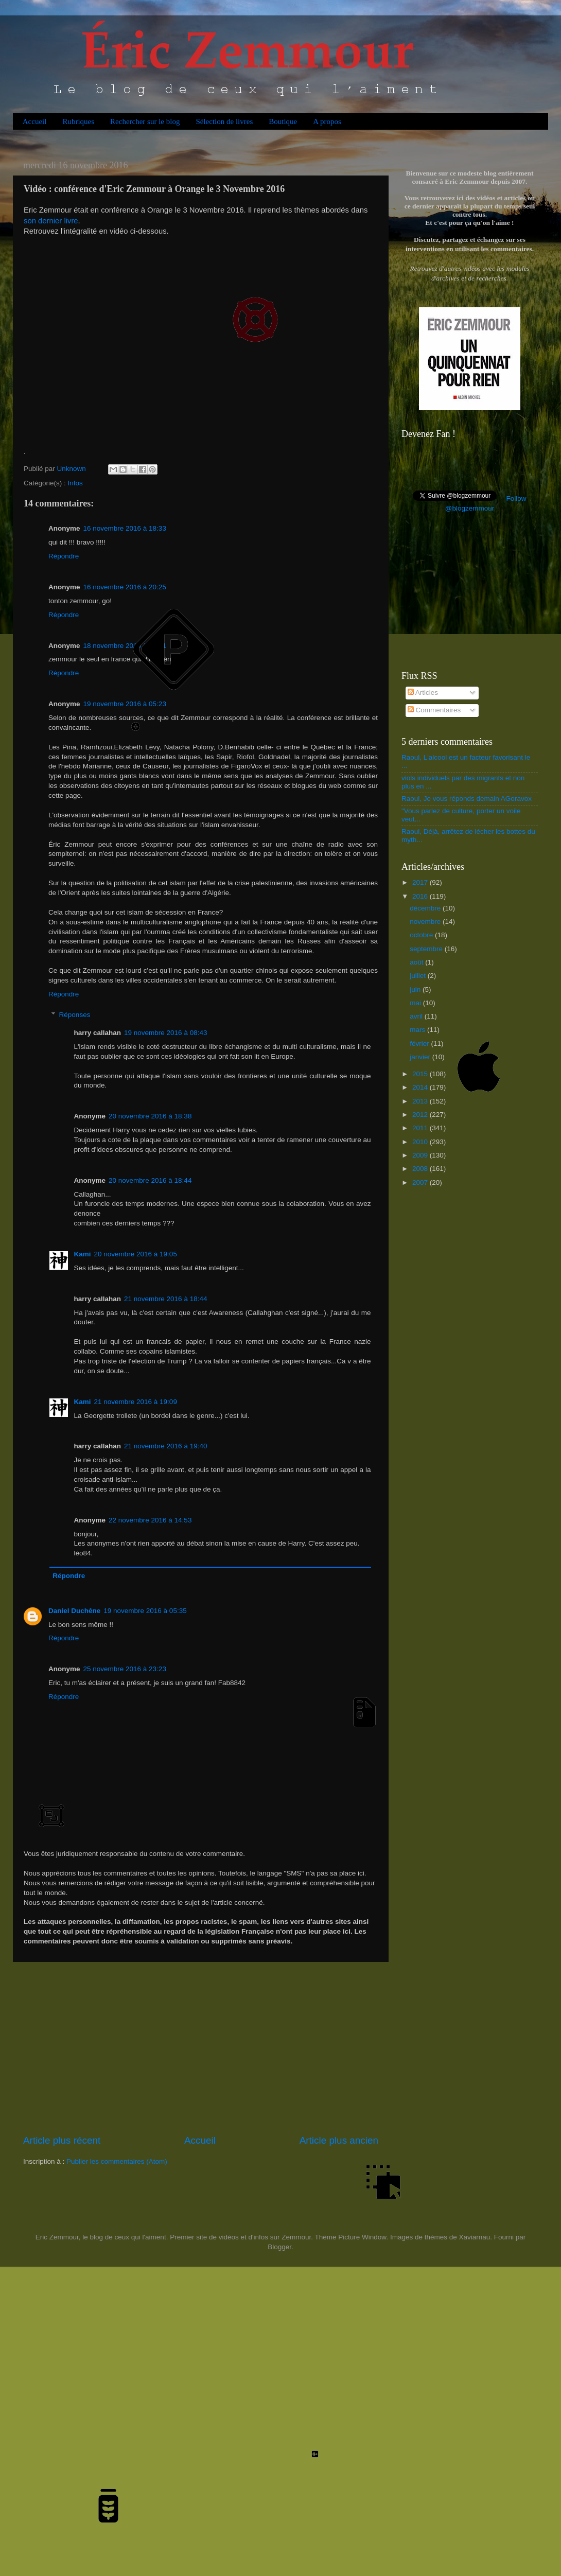 The width and height of the screenshot is (561, 2576). What do you see at coordinates (51, 1816) in the screenshot?
I see `group selected objects together` at bounding box center [51, 1816].